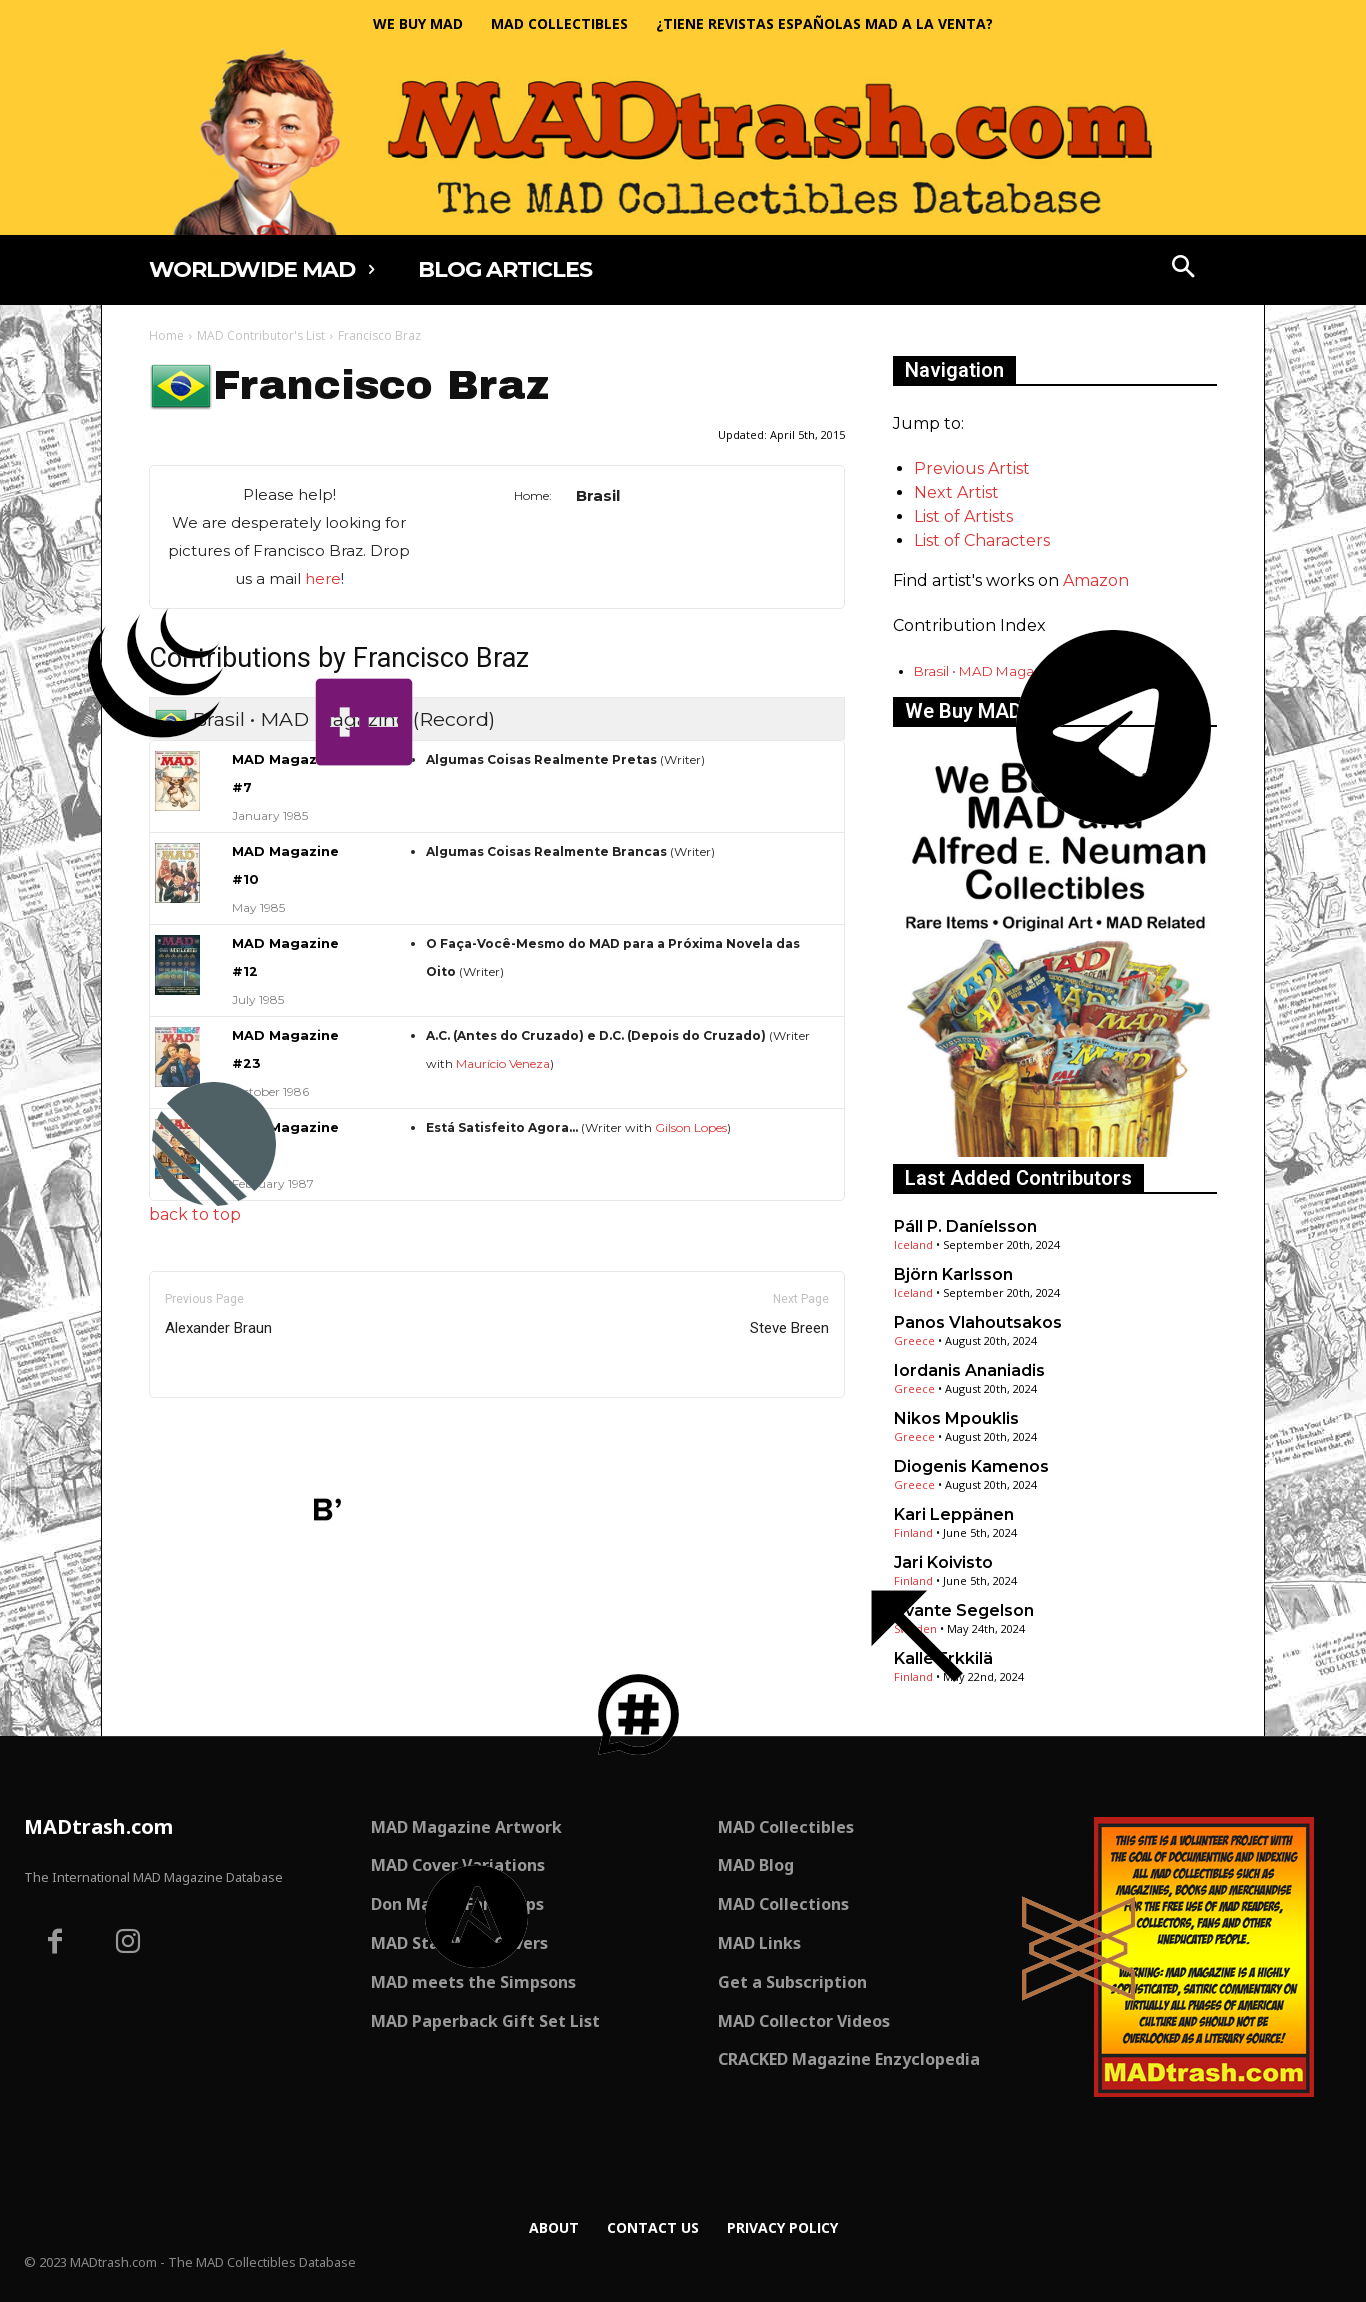 Image resolution: width=1366 pixels, height=2302 pixels. I want to click on navigate back and up in hierarchy, so click(915, 1634).